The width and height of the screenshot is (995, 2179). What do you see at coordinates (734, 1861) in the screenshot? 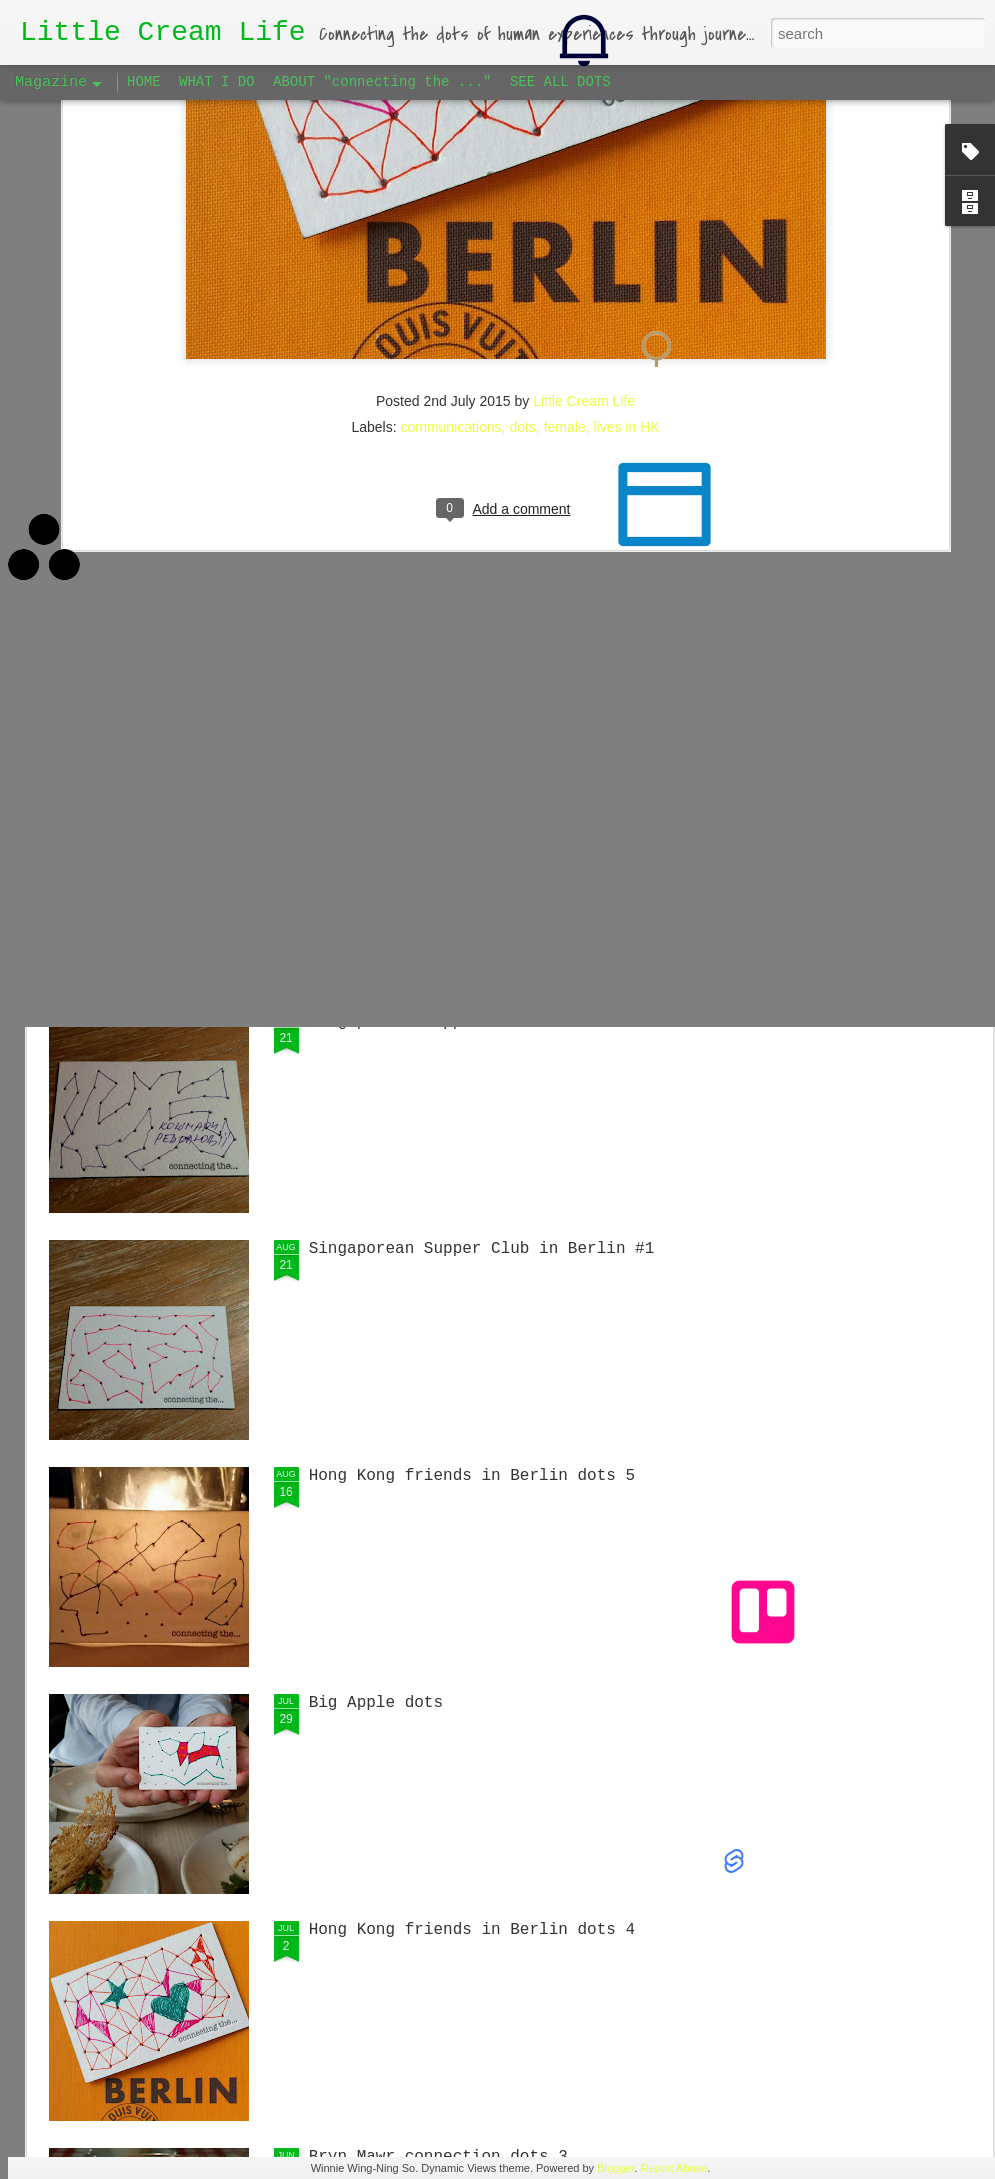
I see `svelte framework logo` at bounding box center [734, 1861].